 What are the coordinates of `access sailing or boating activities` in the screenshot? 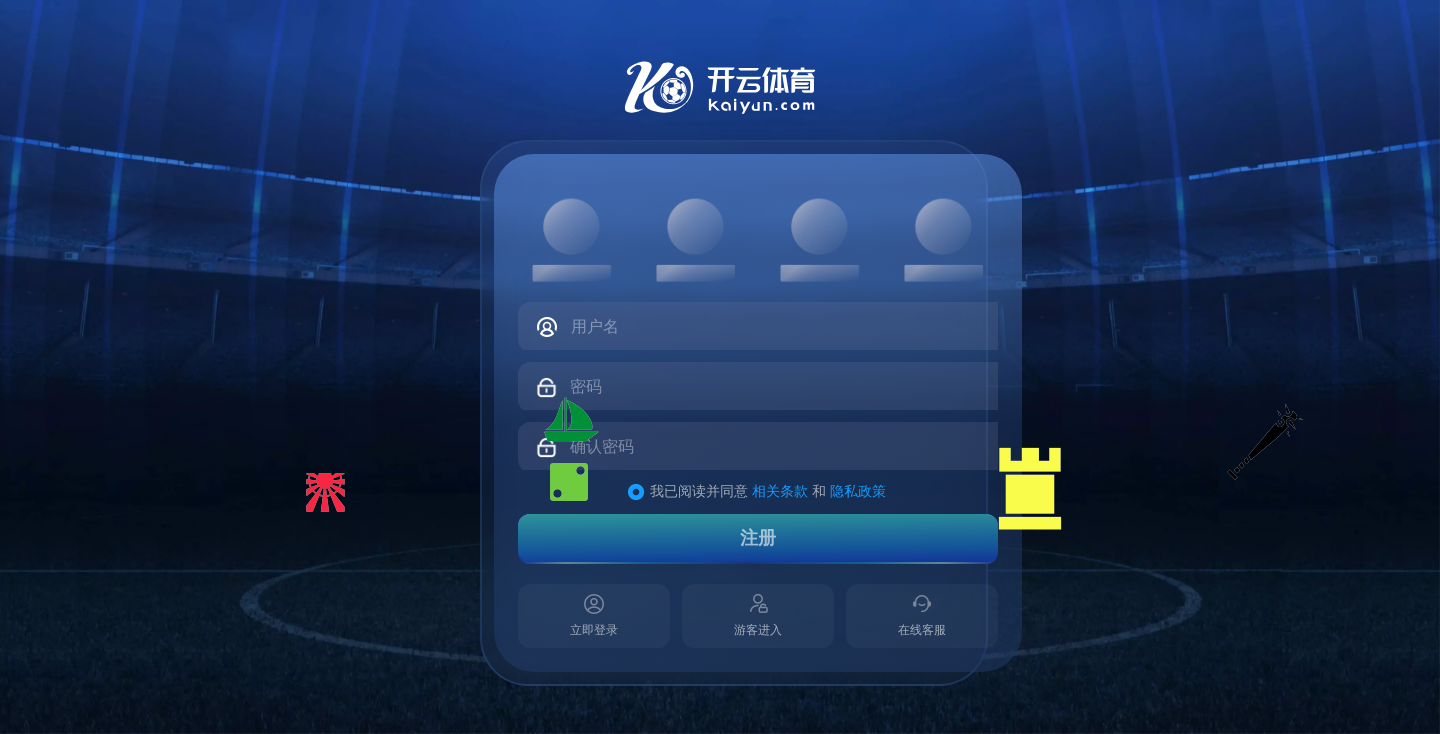 It's located at (571, 419).